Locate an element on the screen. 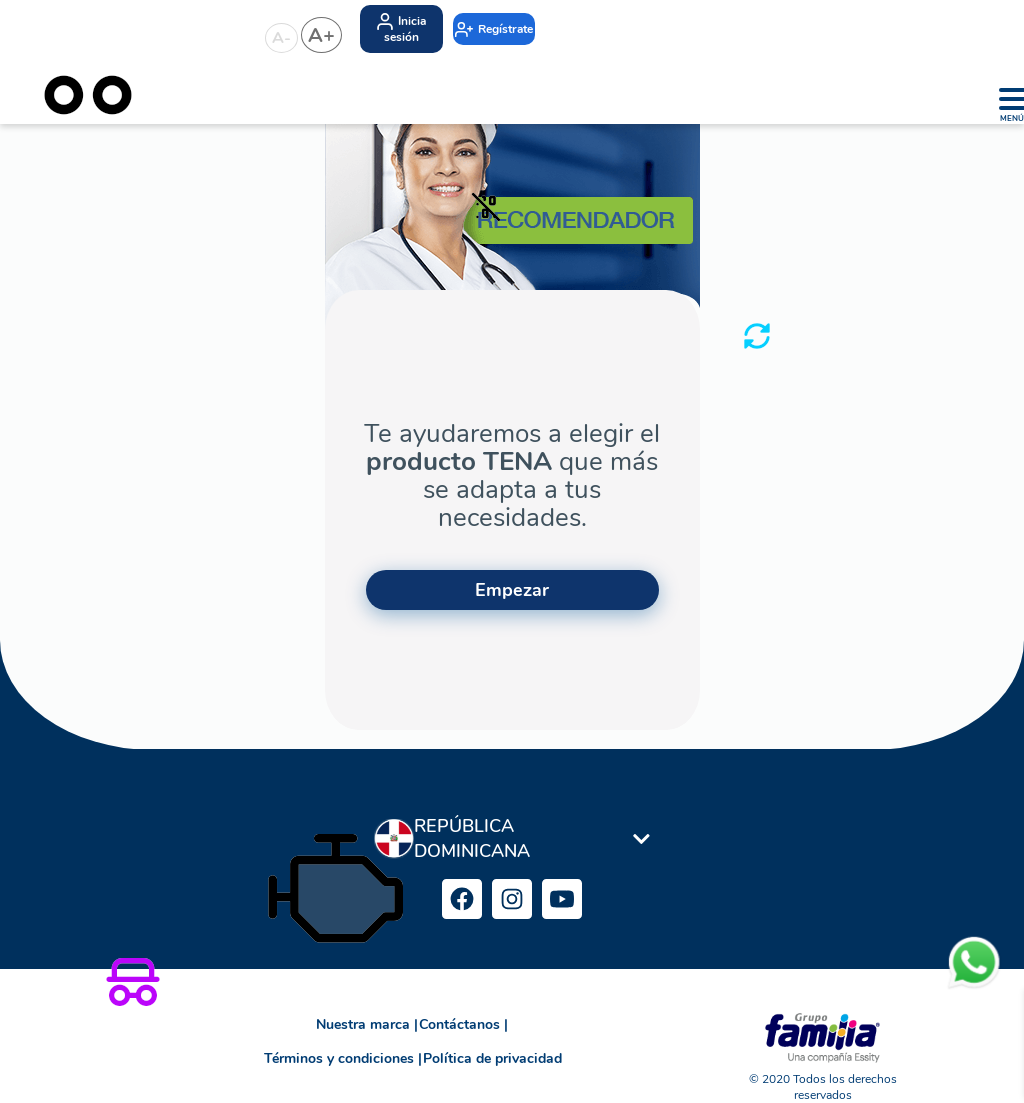  view engine or vehicle diagnostics is located at coordinates (333, 890).